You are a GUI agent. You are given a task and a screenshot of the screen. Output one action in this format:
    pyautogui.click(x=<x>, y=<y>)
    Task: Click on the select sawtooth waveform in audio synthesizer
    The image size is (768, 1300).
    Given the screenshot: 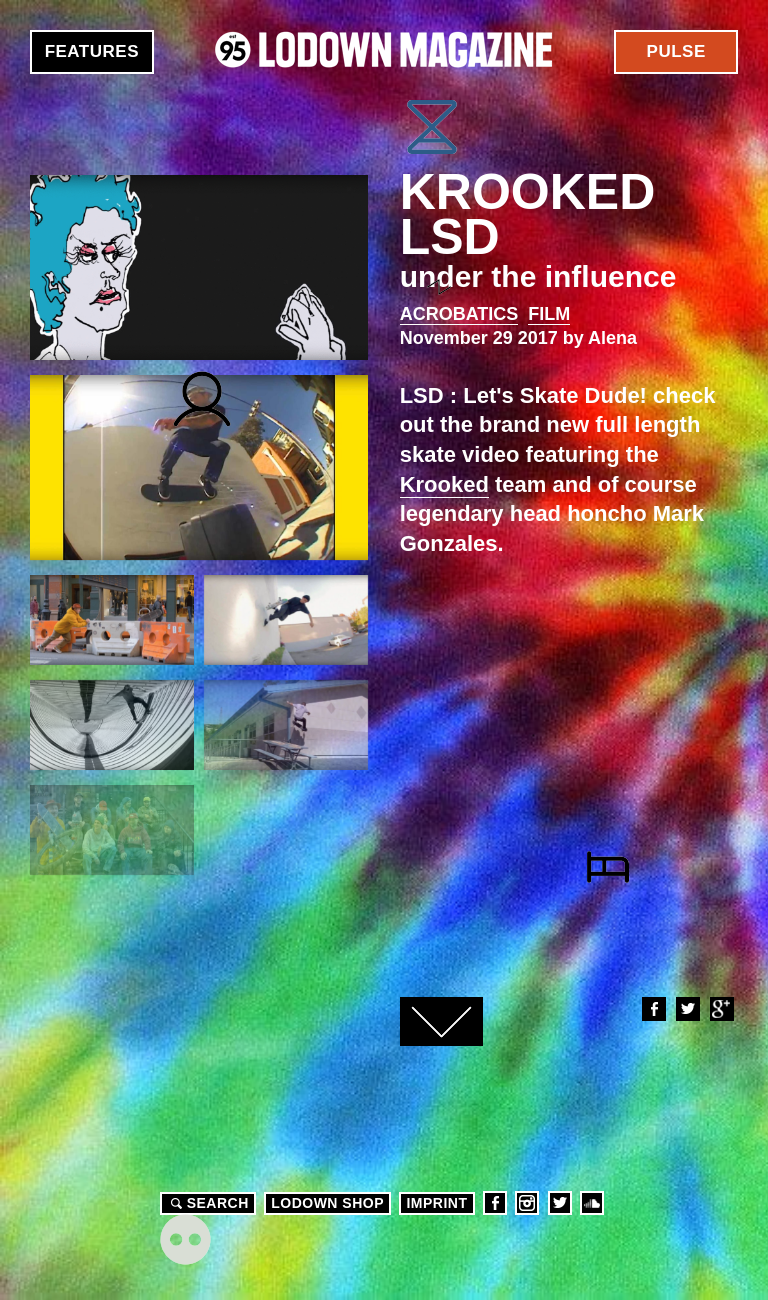 What is the action you would take?
    pyautogui.click(x=439, y=287)
    